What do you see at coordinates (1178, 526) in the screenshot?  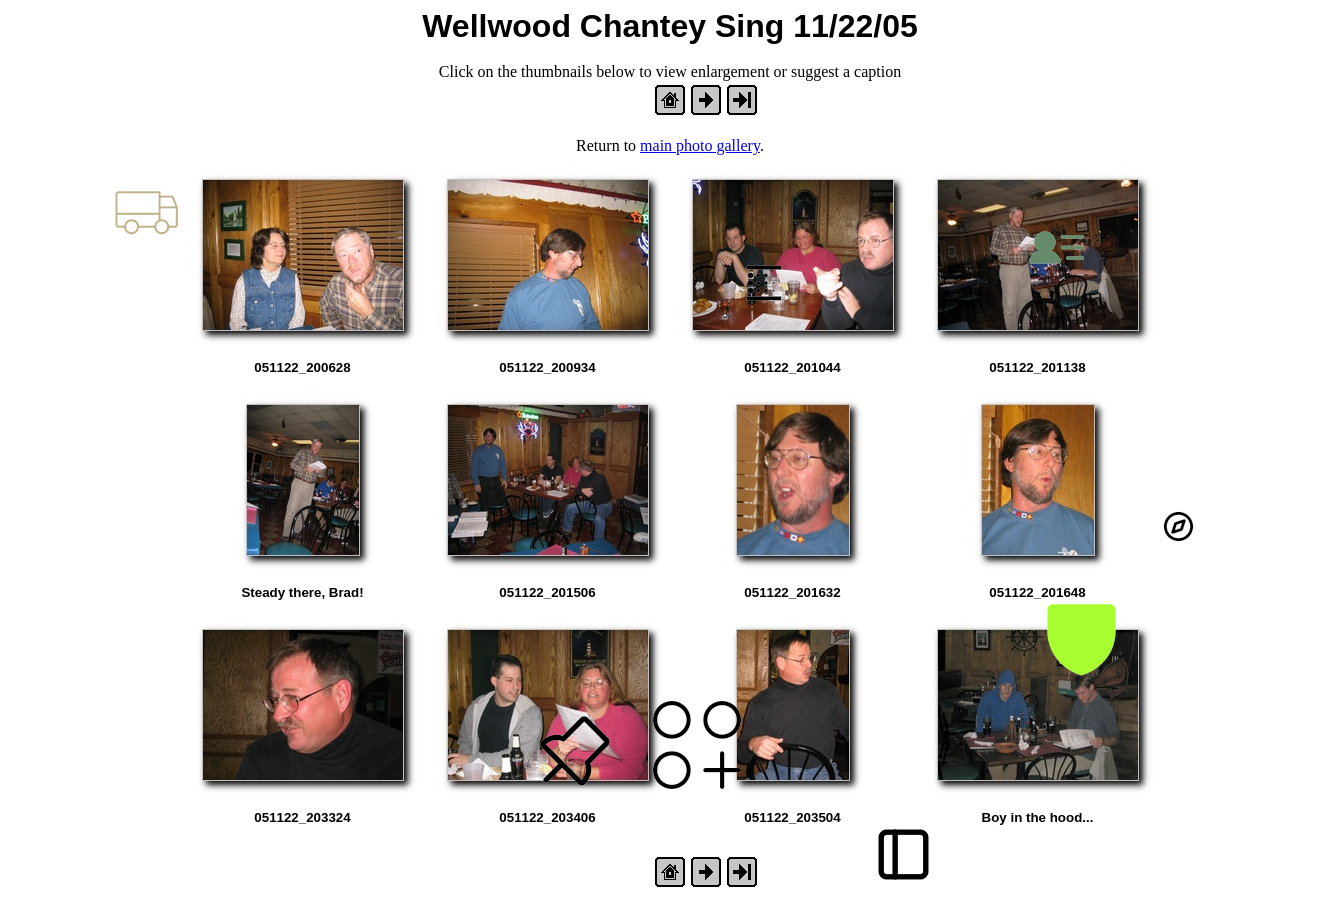 I see `open safari browser` at bounding box center [1178, 526].